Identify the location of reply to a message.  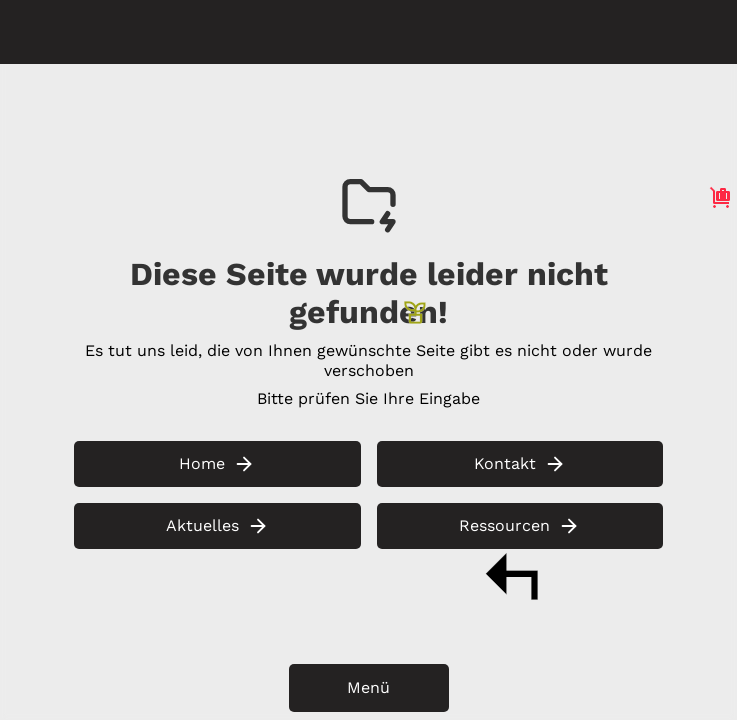
(515, 577).